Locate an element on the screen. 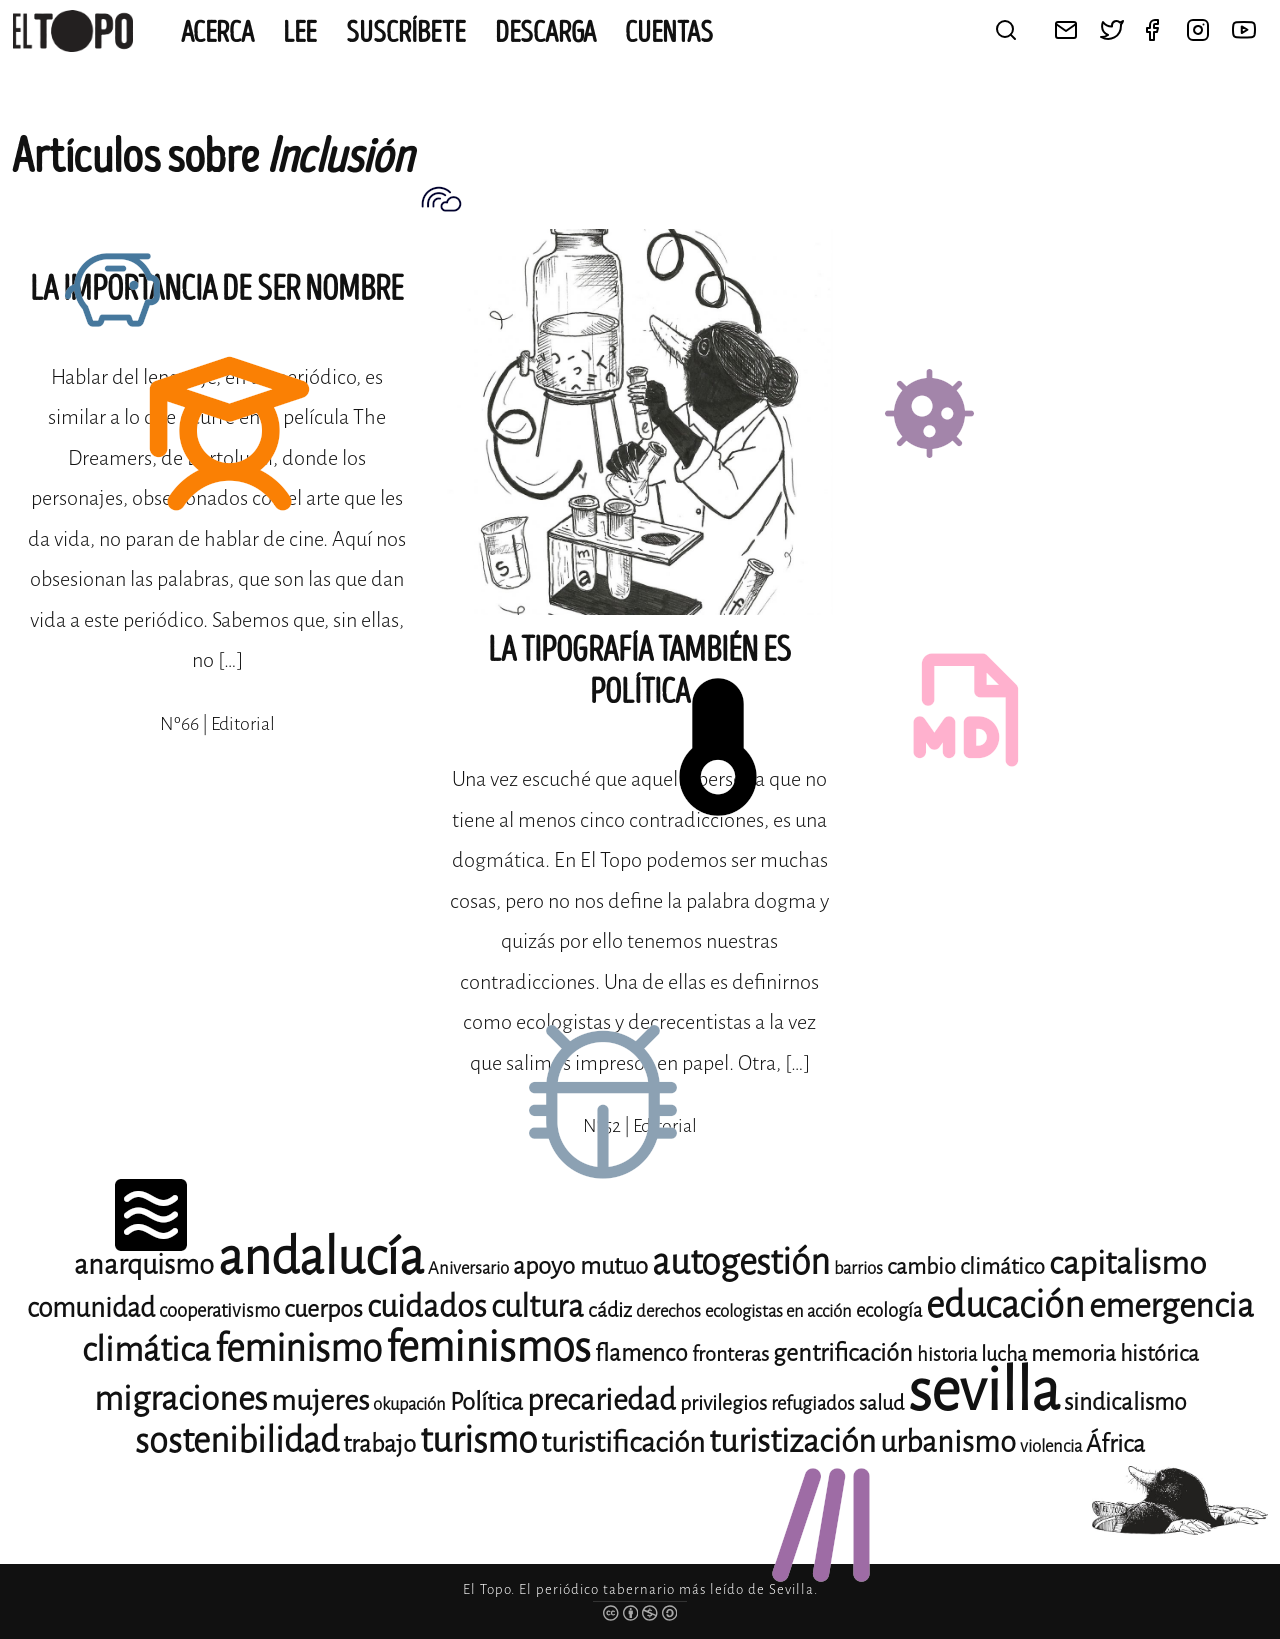  indicates a stack of leaning books or documents is located at coordinates (821, 1525).